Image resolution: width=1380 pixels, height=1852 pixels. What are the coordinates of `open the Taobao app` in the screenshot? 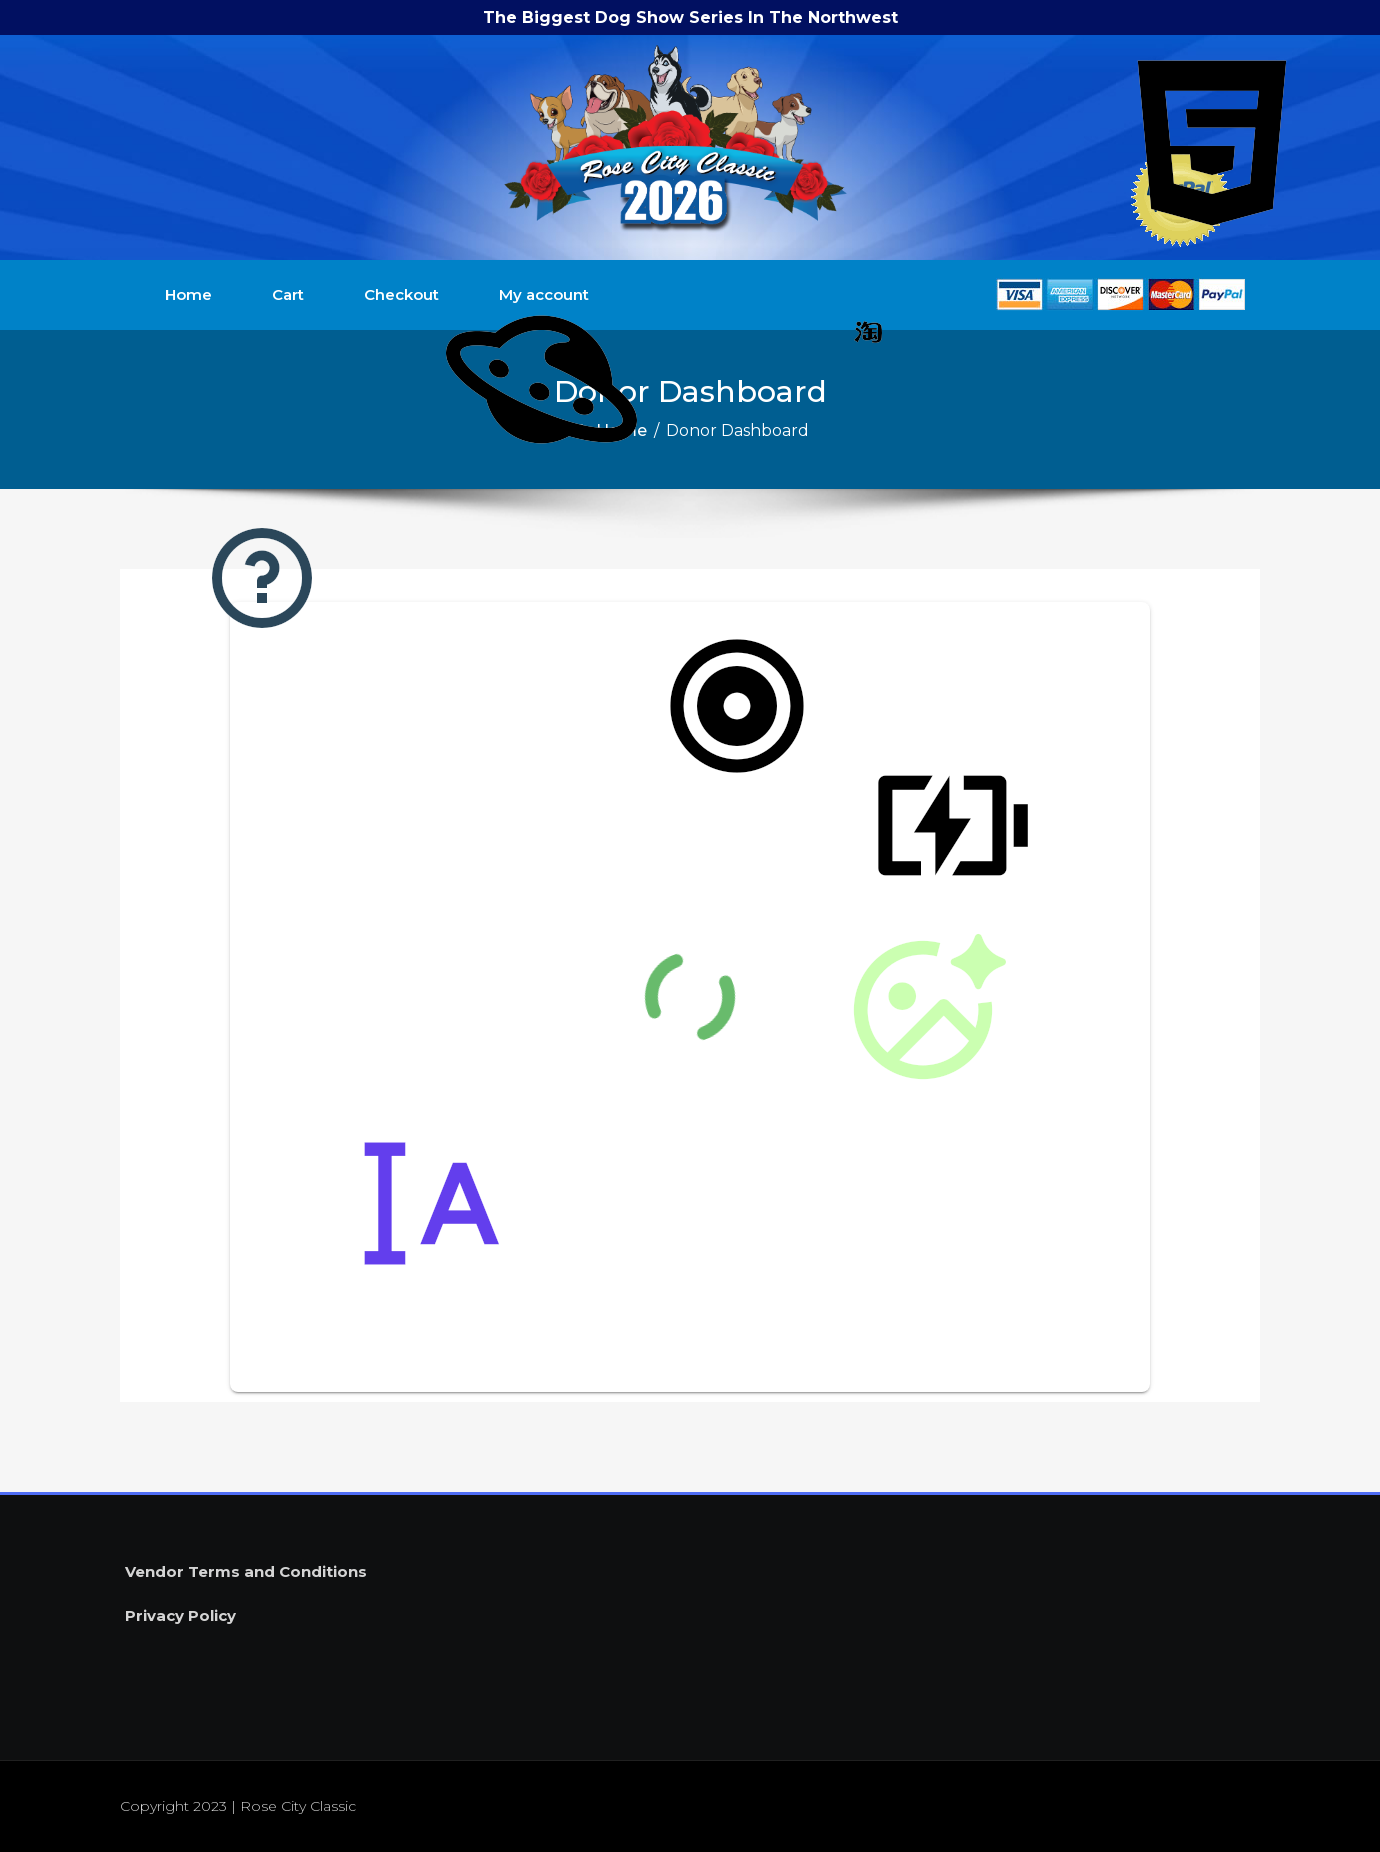 It's located at (868, 332).